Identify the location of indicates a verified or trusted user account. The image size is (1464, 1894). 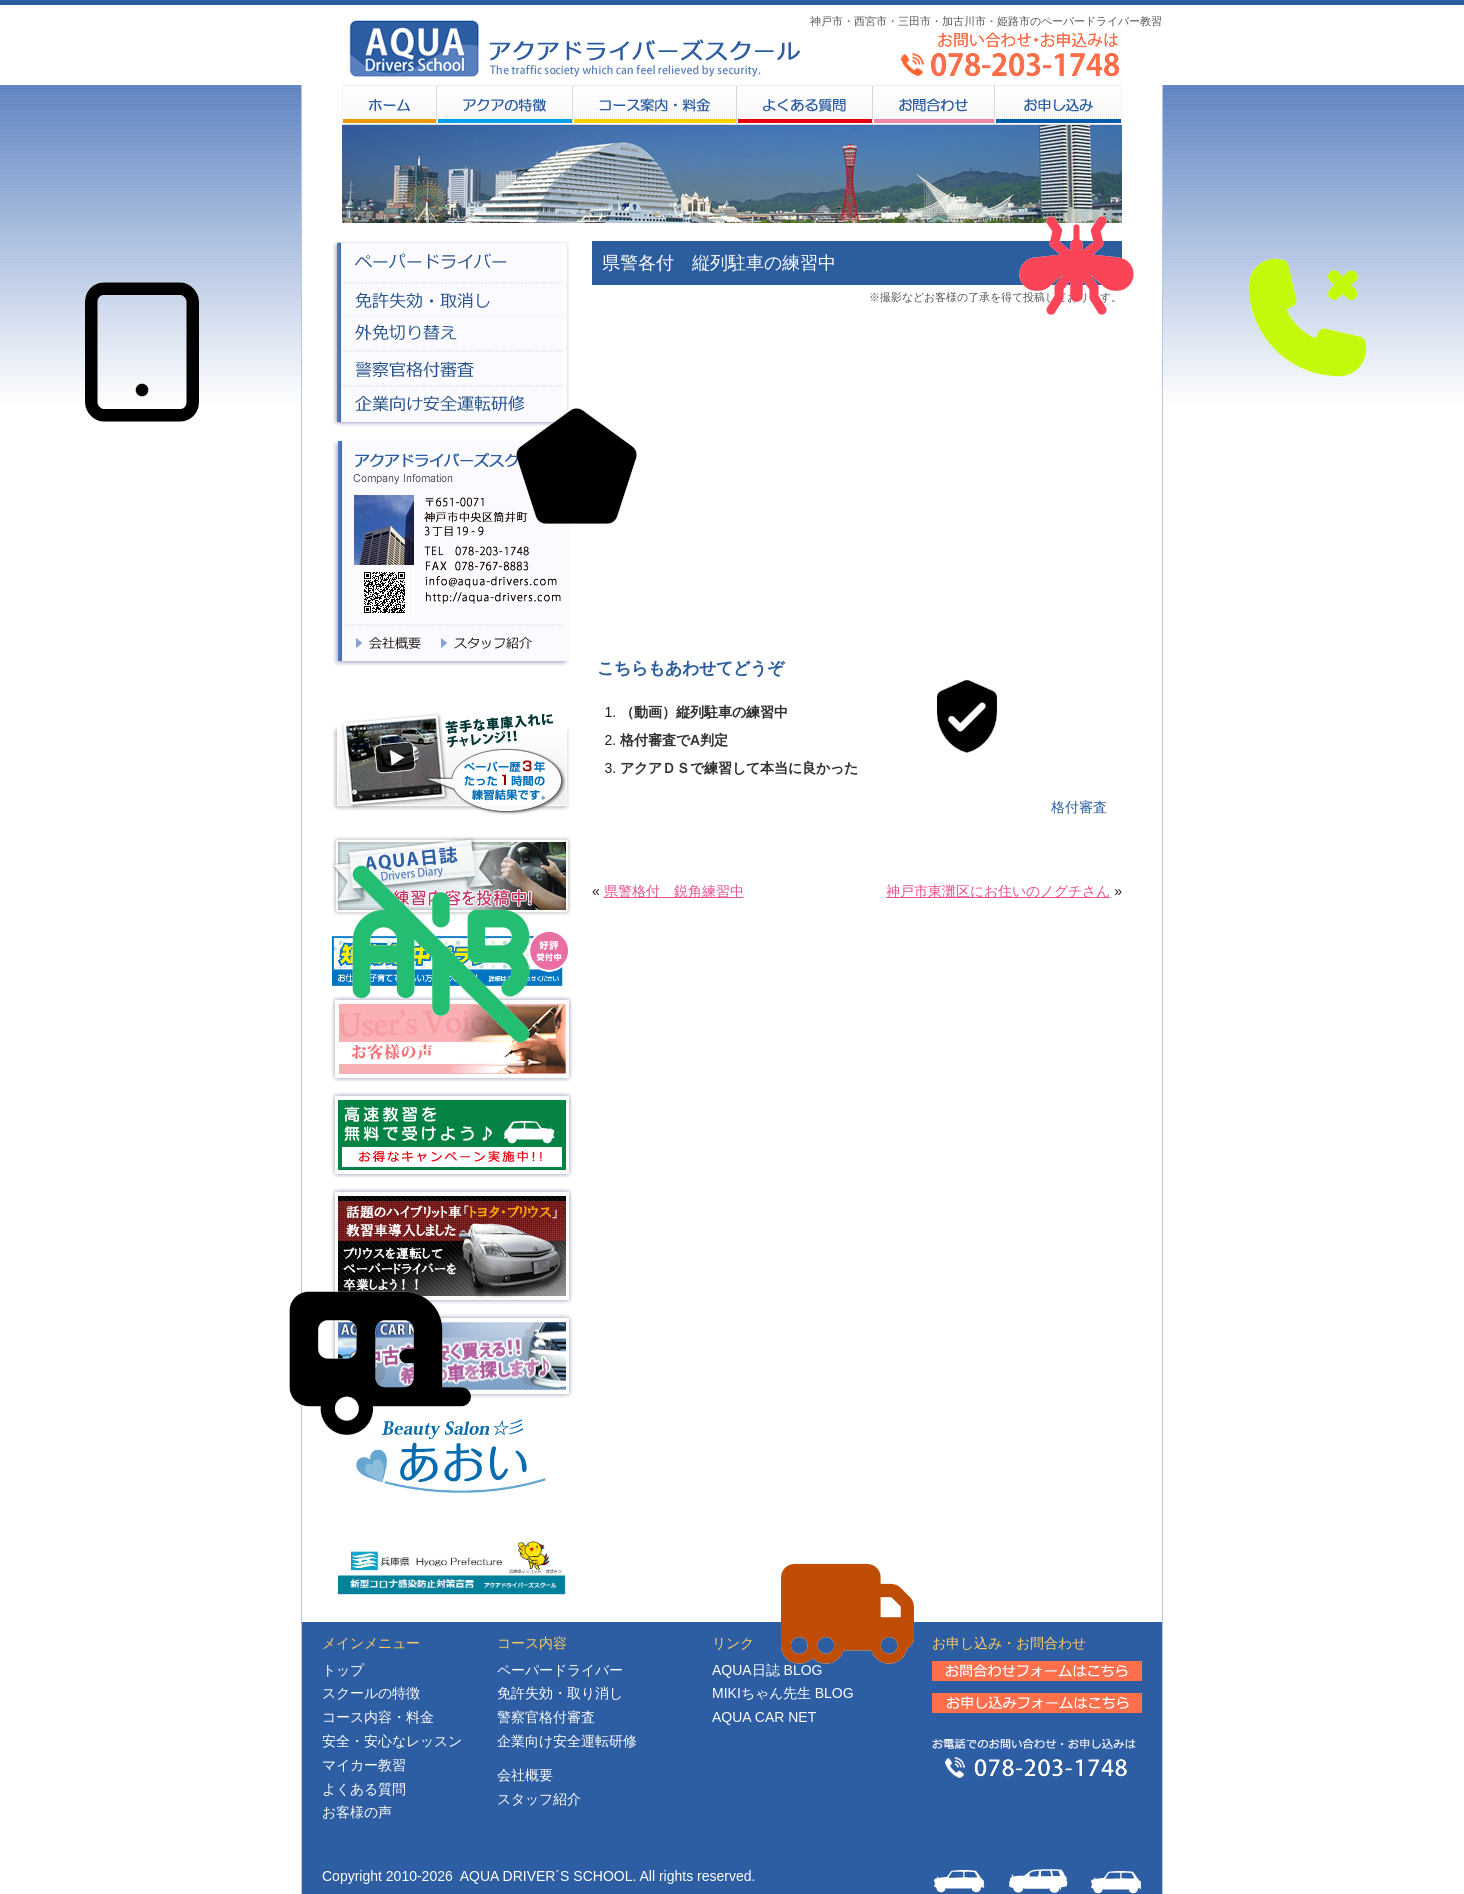
(967, 716).